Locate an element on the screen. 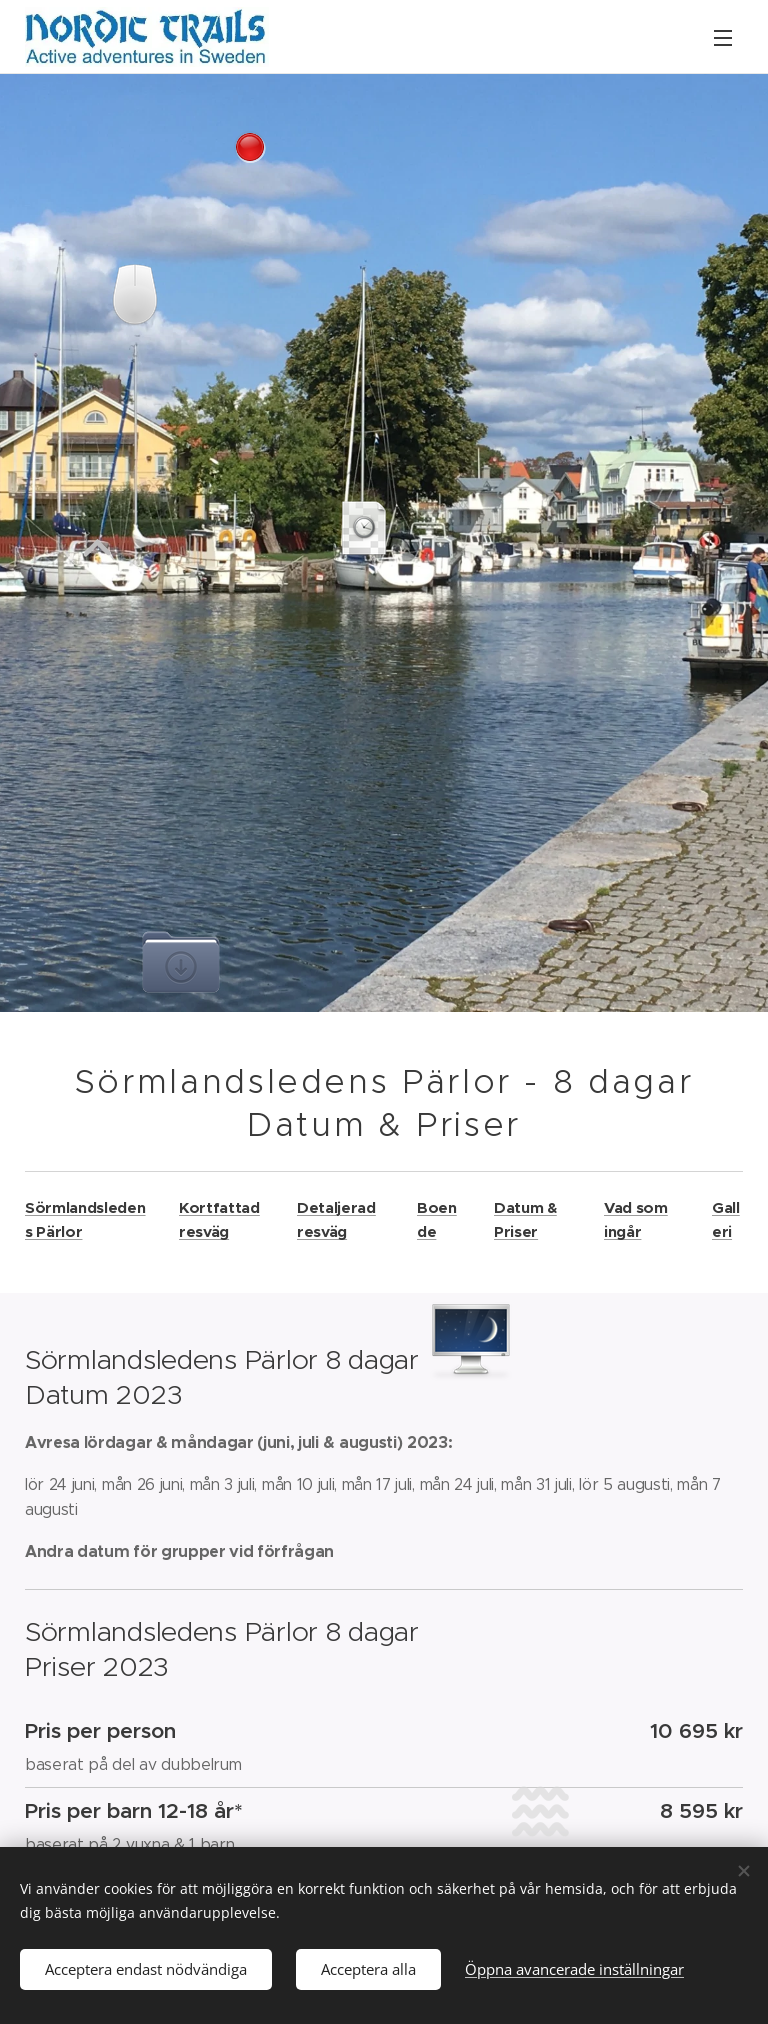  navigate up or go to parent directory is located at coordinates (97, 546).